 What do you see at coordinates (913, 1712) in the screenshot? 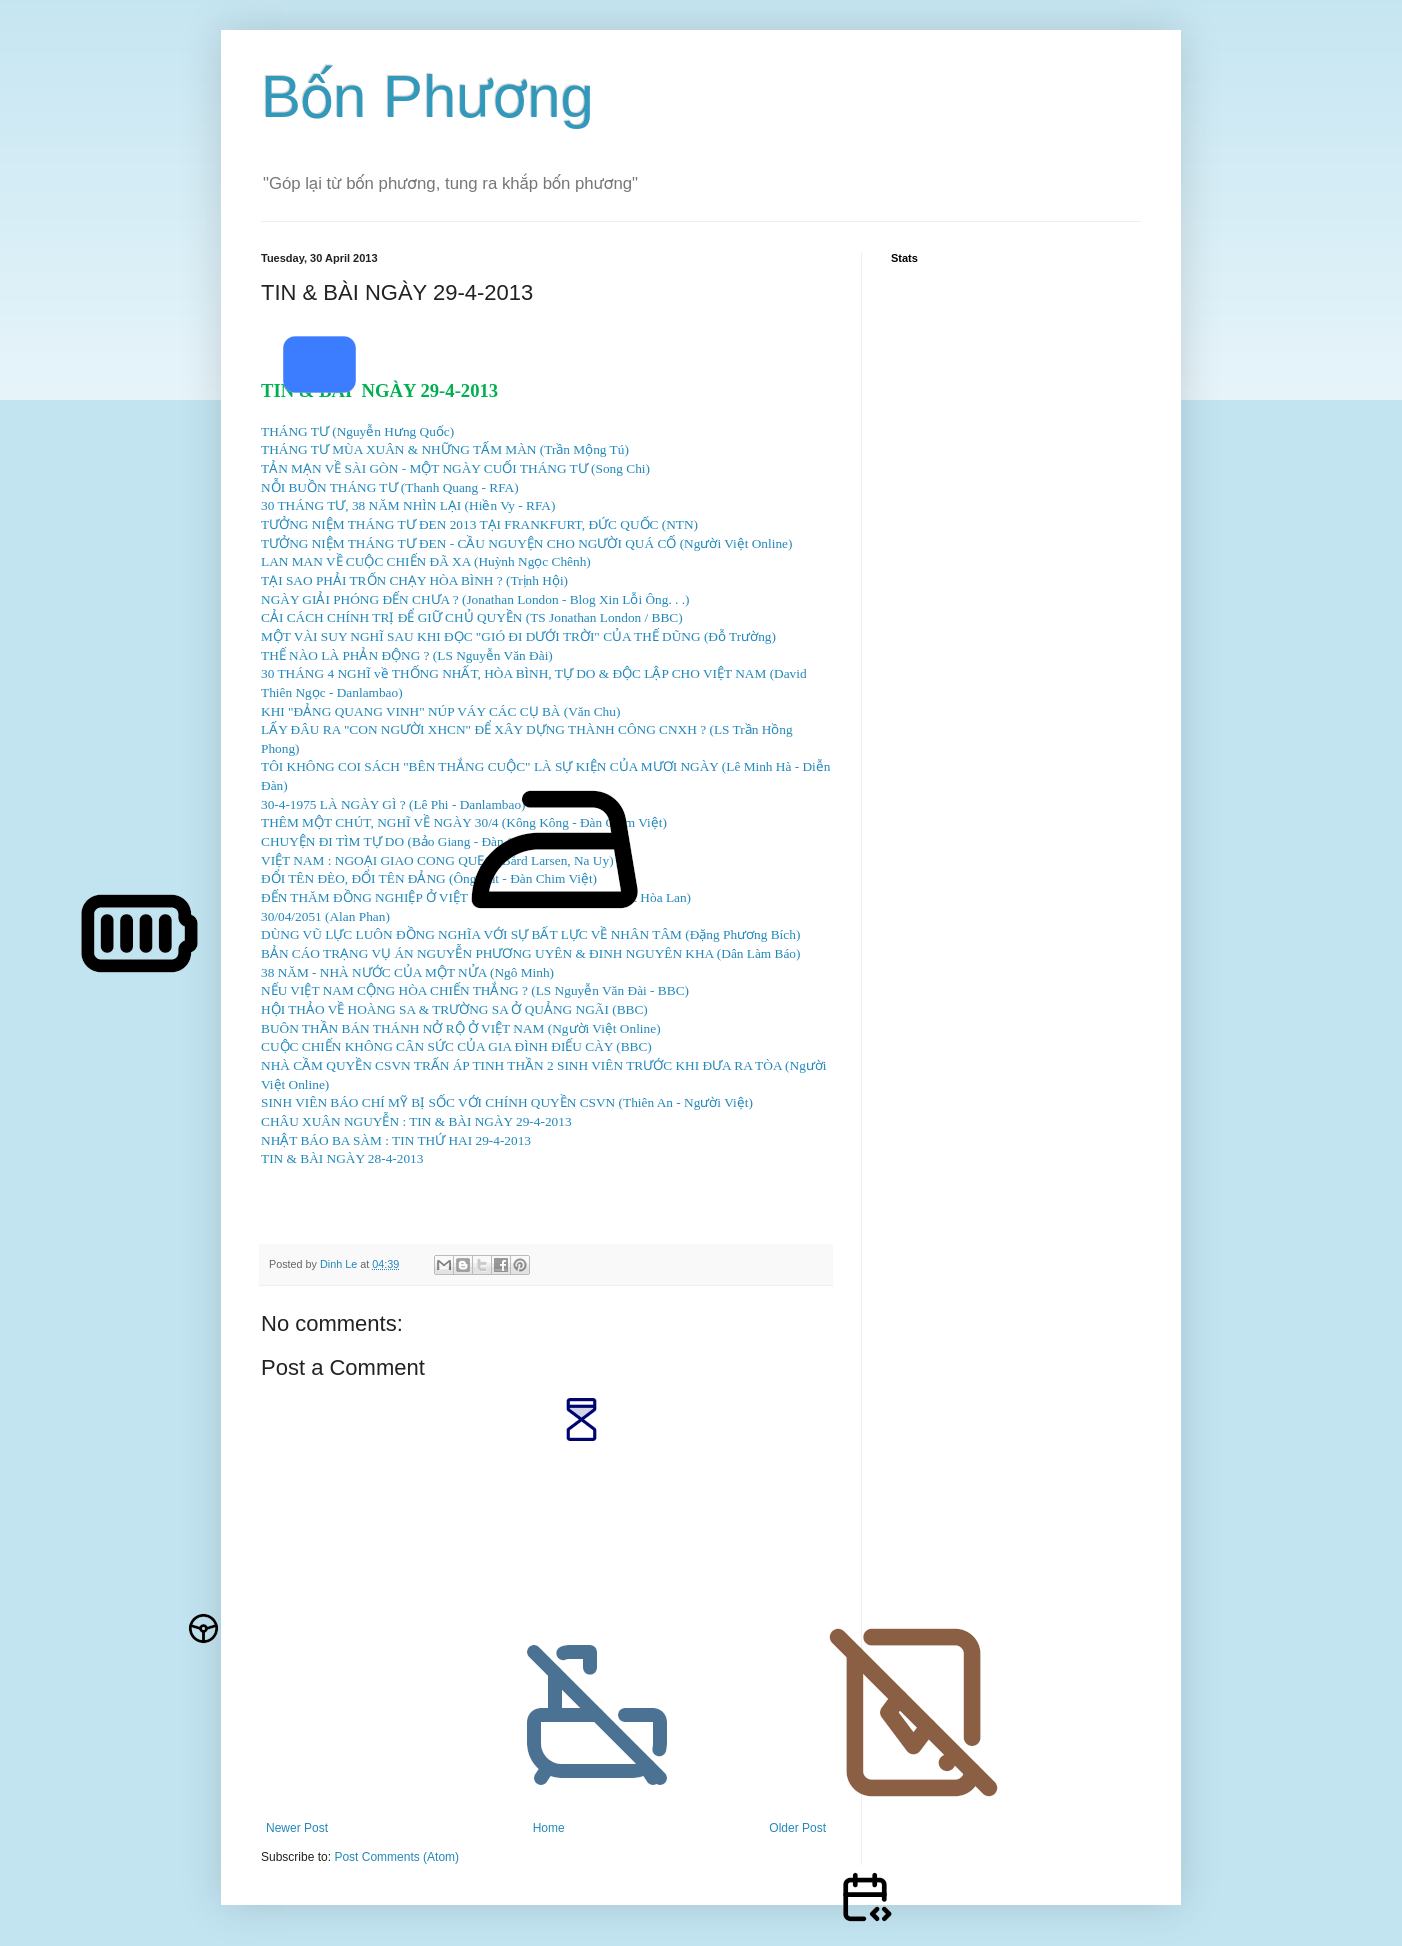
I see `playing cards disabled or unavailable` at bounding box center [913, 1712].